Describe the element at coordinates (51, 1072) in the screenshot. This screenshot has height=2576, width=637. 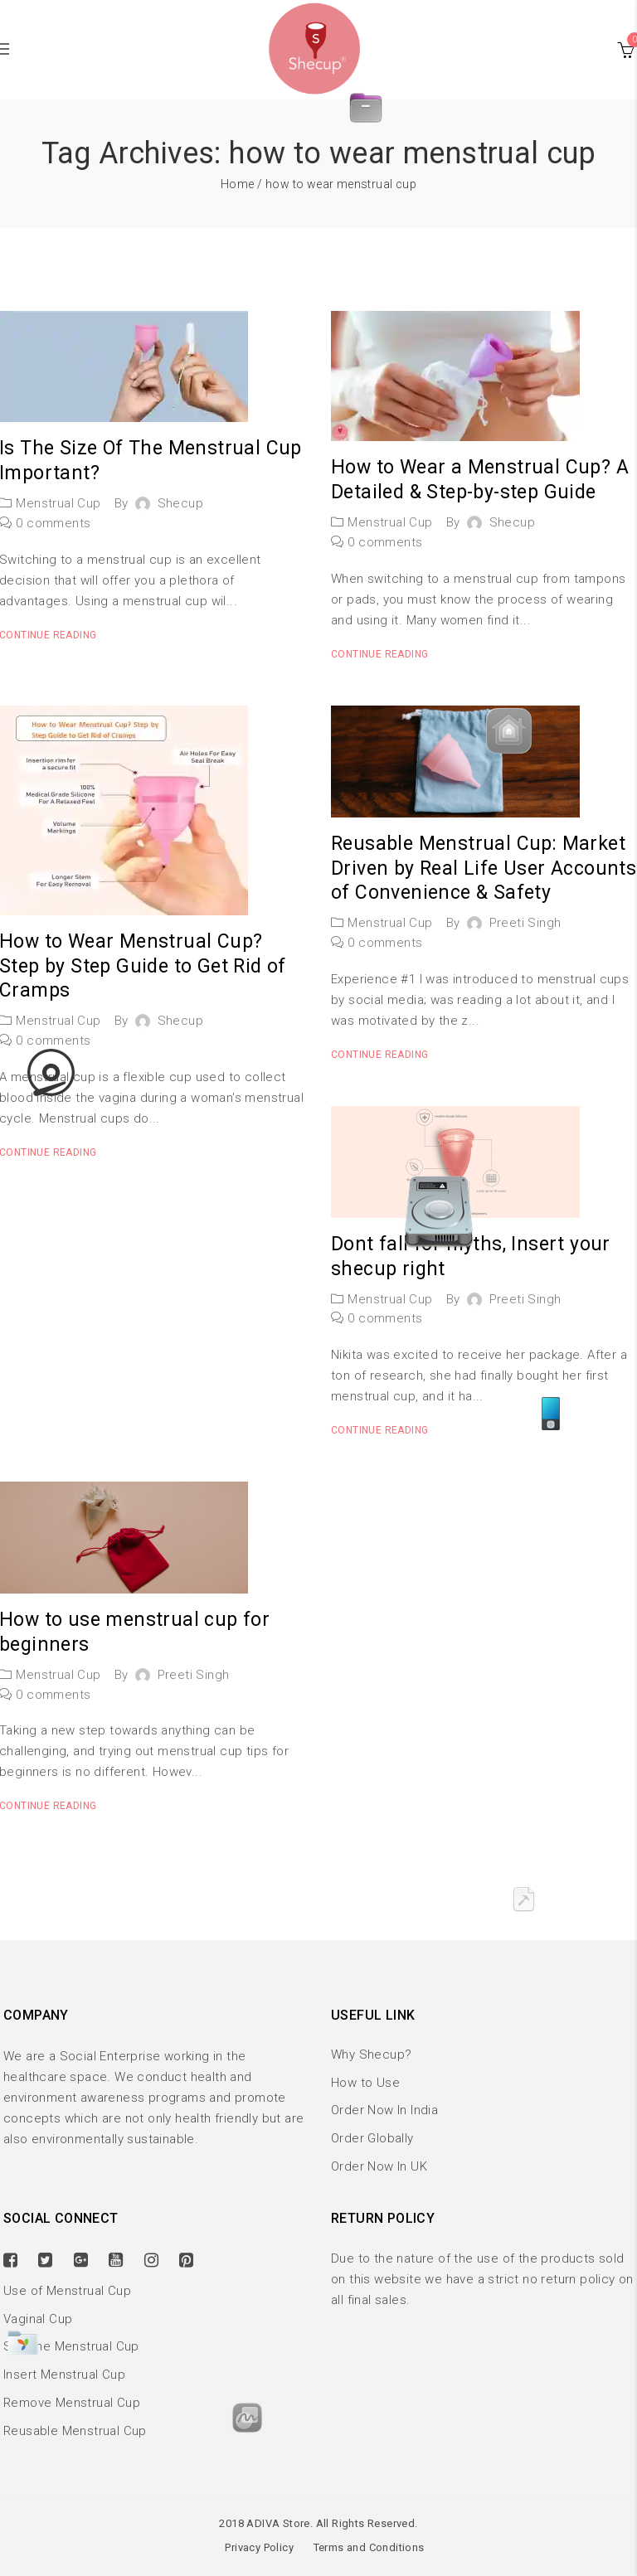
I see `open disk utility to manage storage devices` at that location.